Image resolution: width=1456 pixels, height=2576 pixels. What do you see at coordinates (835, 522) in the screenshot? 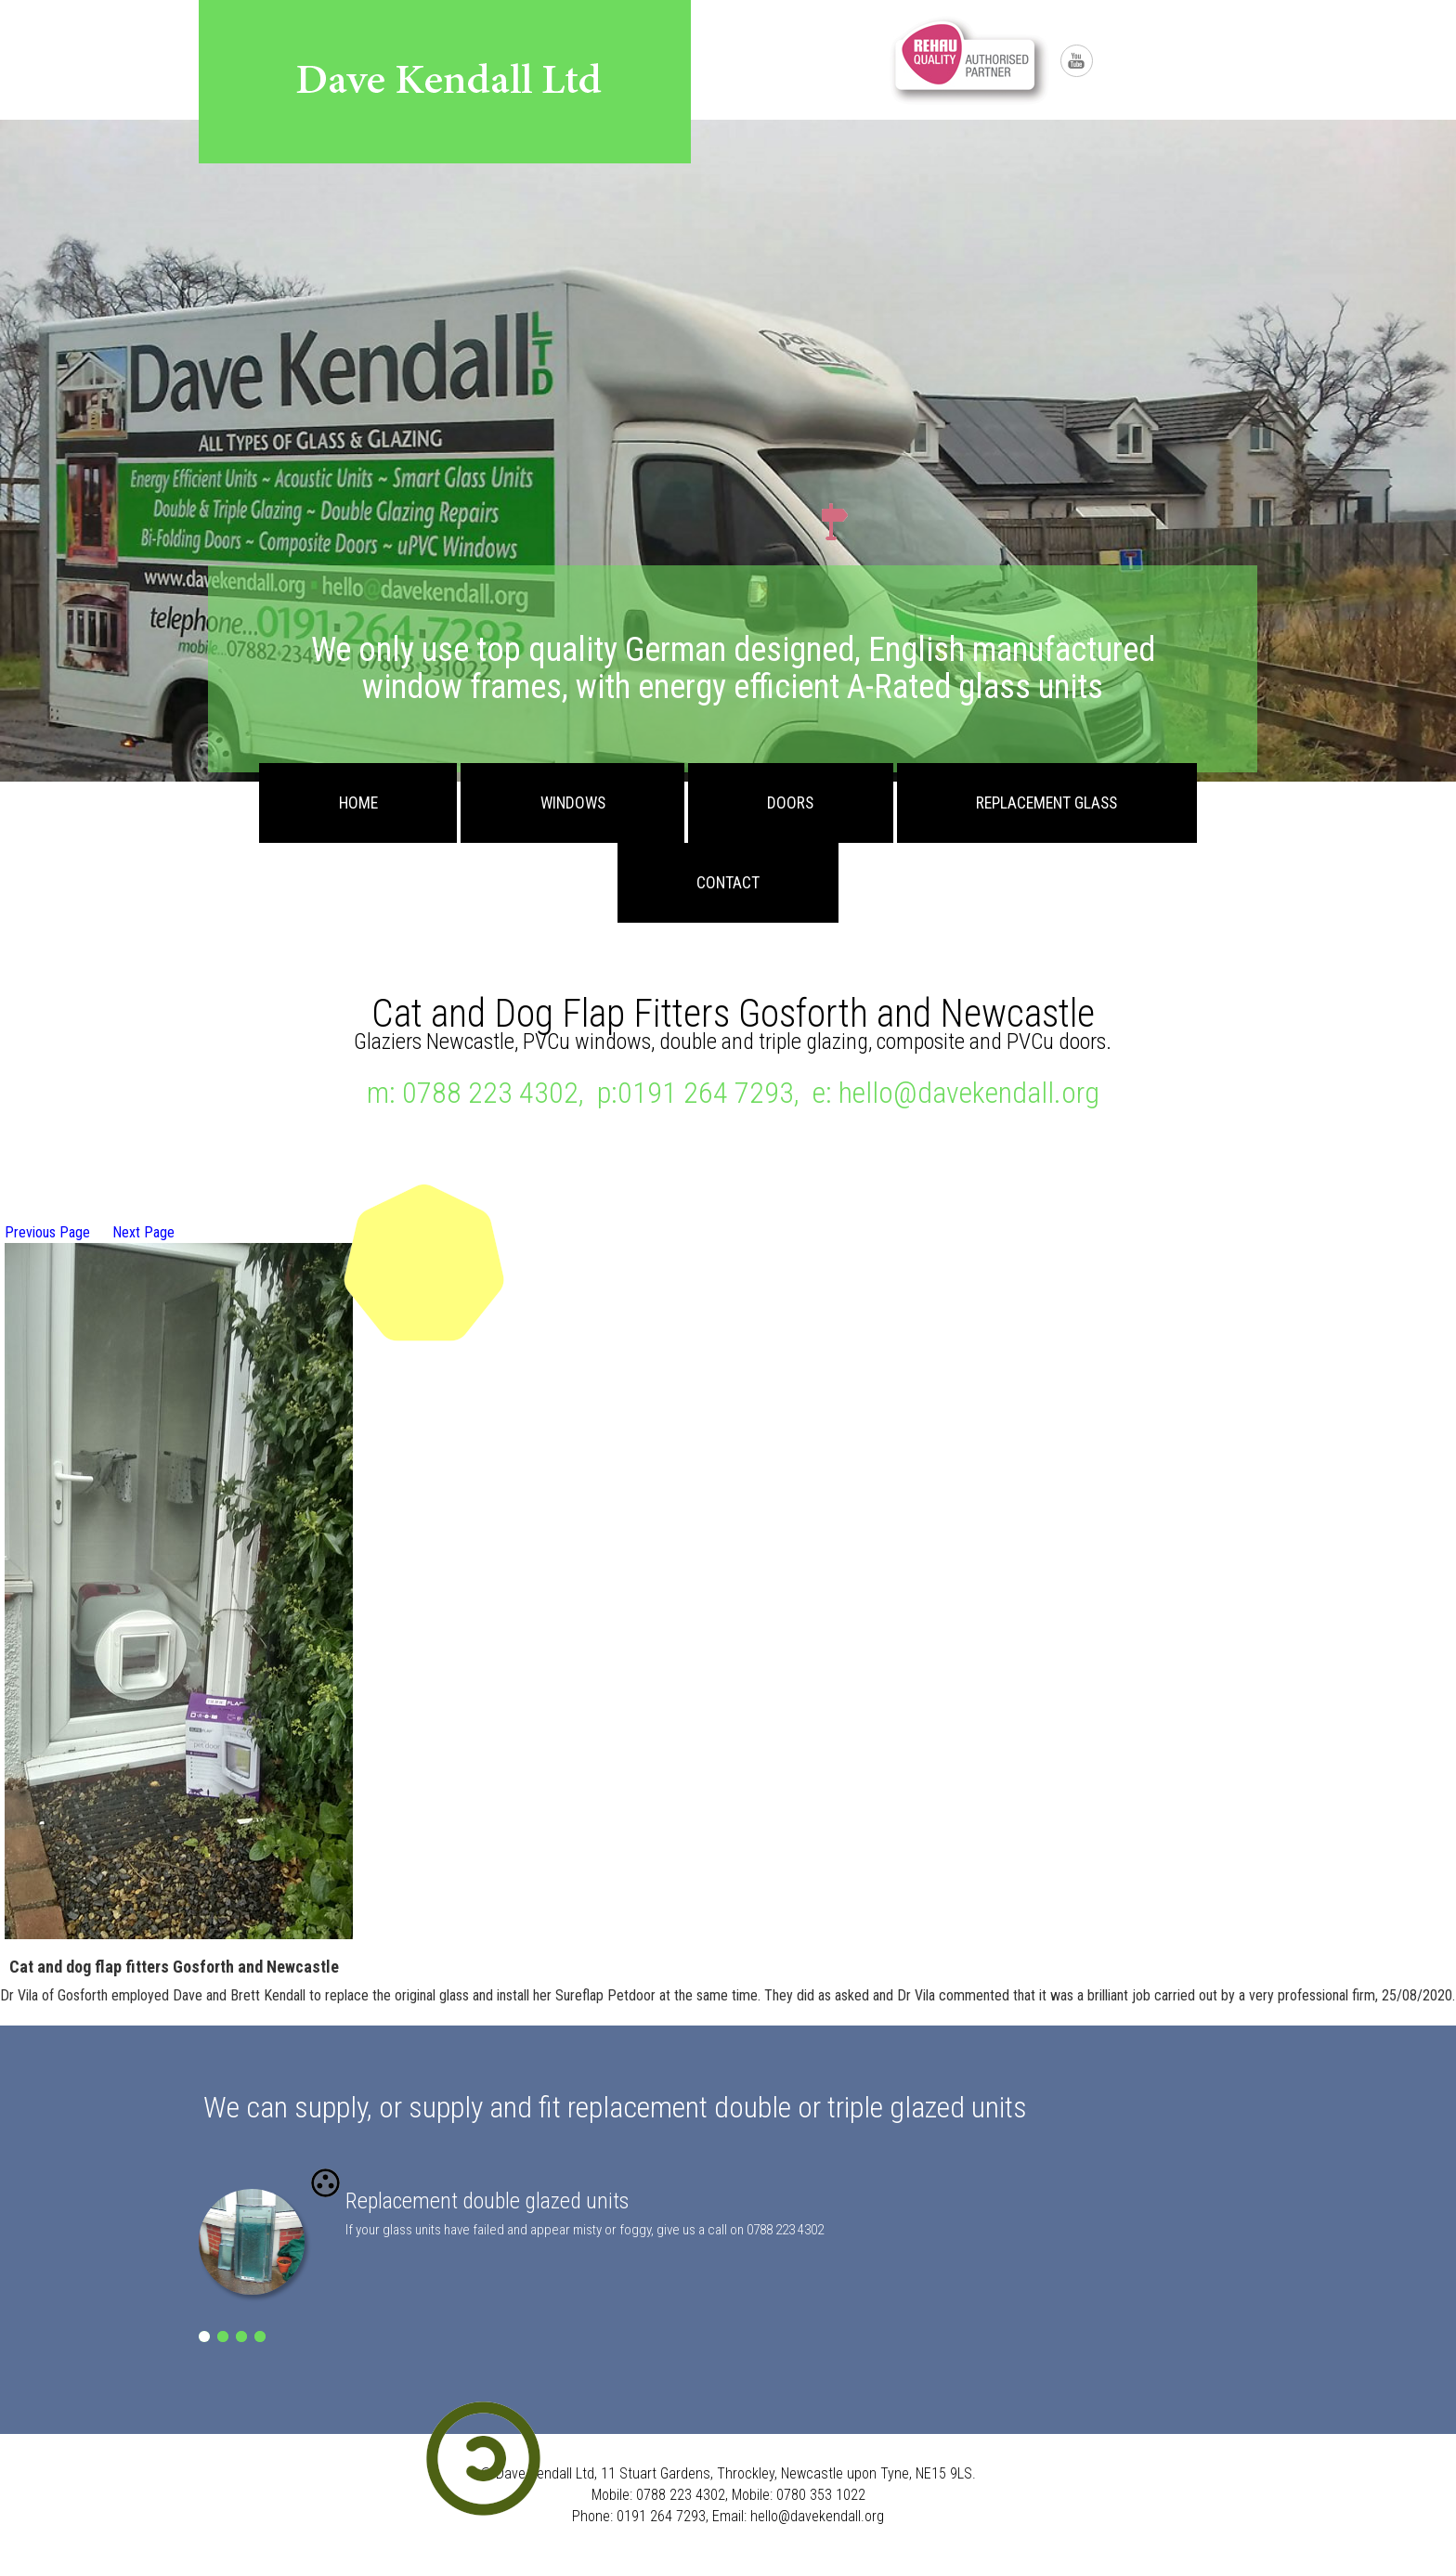
I see `navigate to the next step or section` at bounding box center [835, 522].